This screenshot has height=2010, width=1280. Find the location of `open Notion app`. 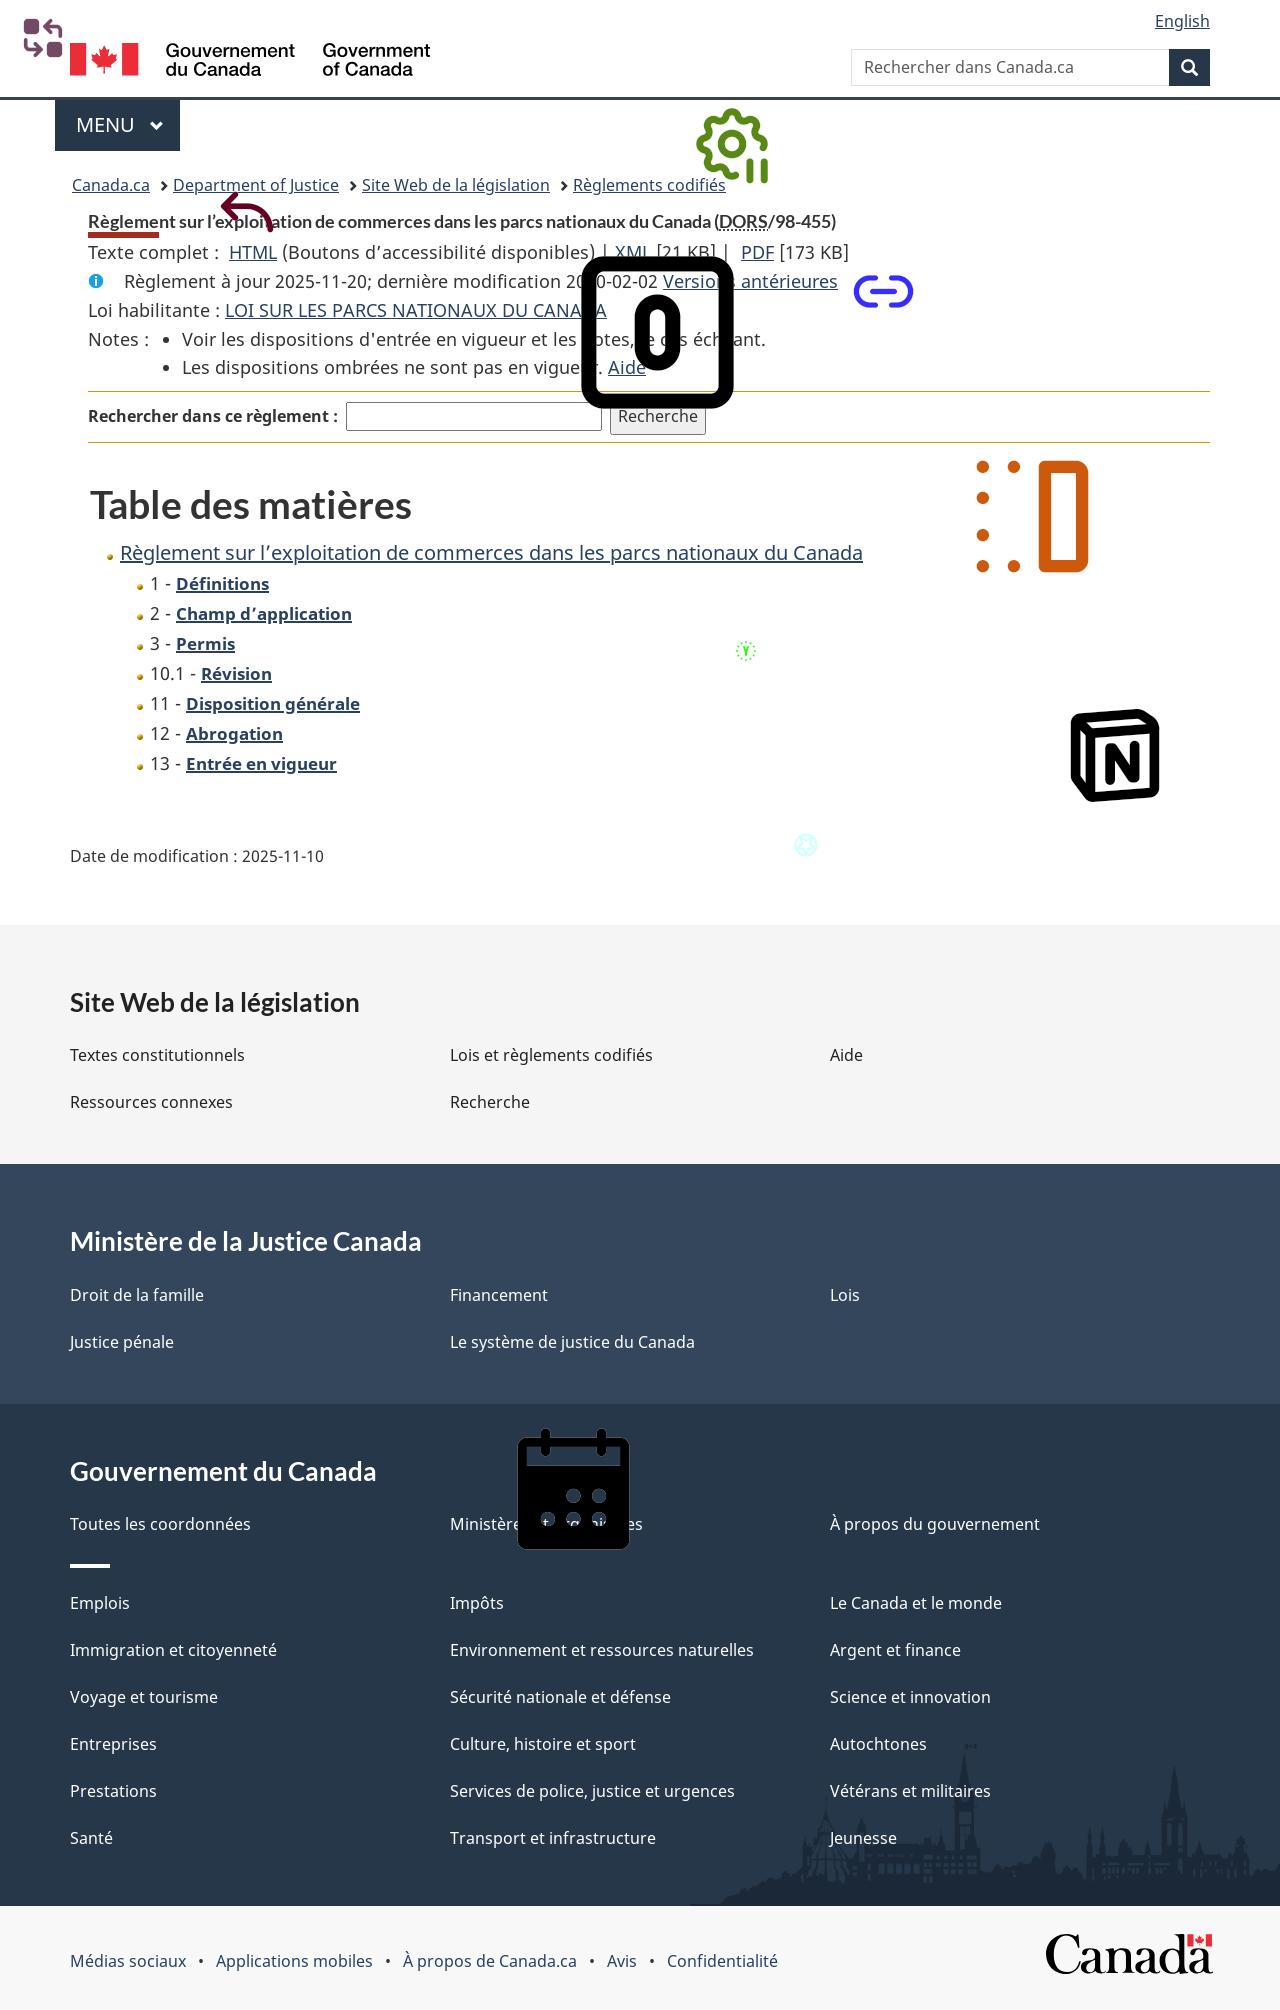

open Notion app is located at coordinates (1115, 753).